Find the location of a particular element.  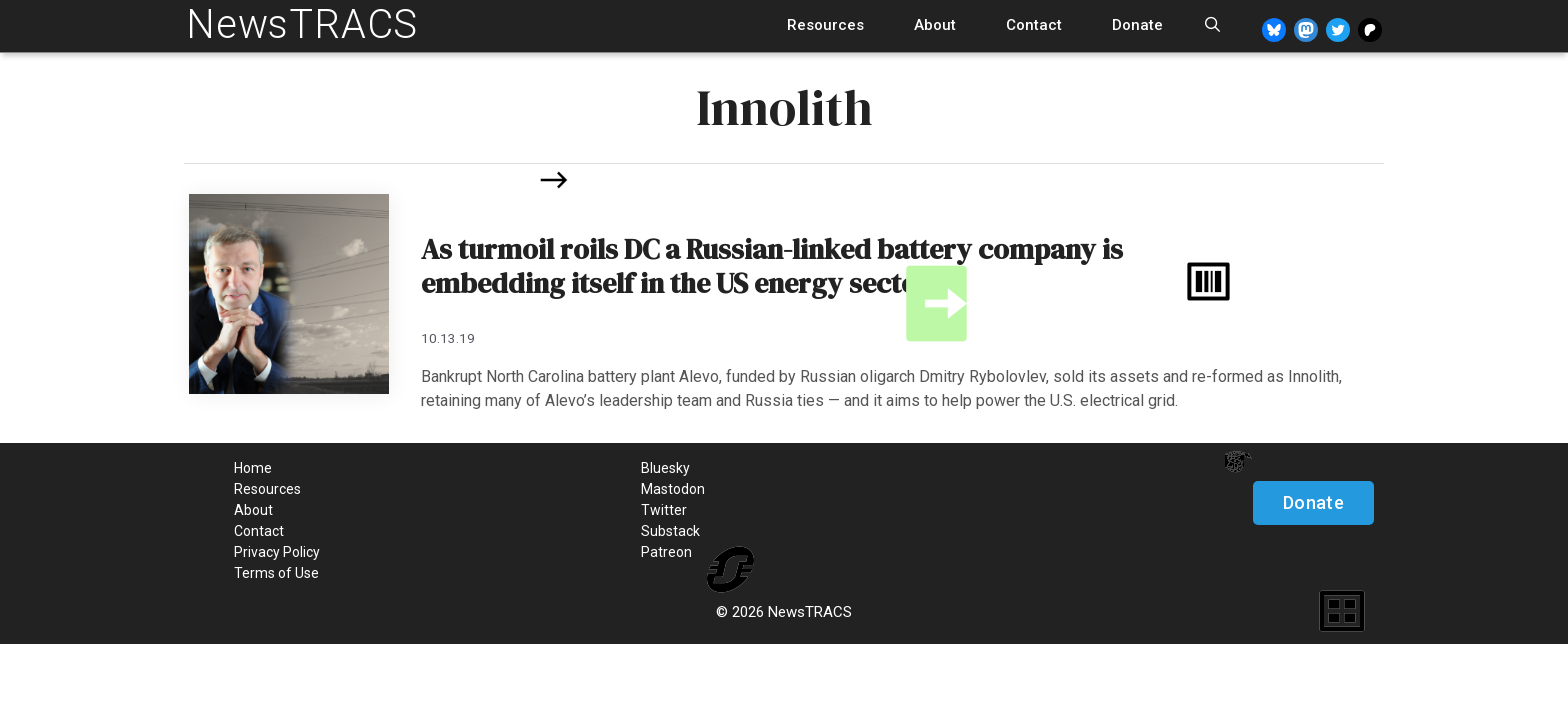

switch to gallery view is located at coordinates (1342, 611).